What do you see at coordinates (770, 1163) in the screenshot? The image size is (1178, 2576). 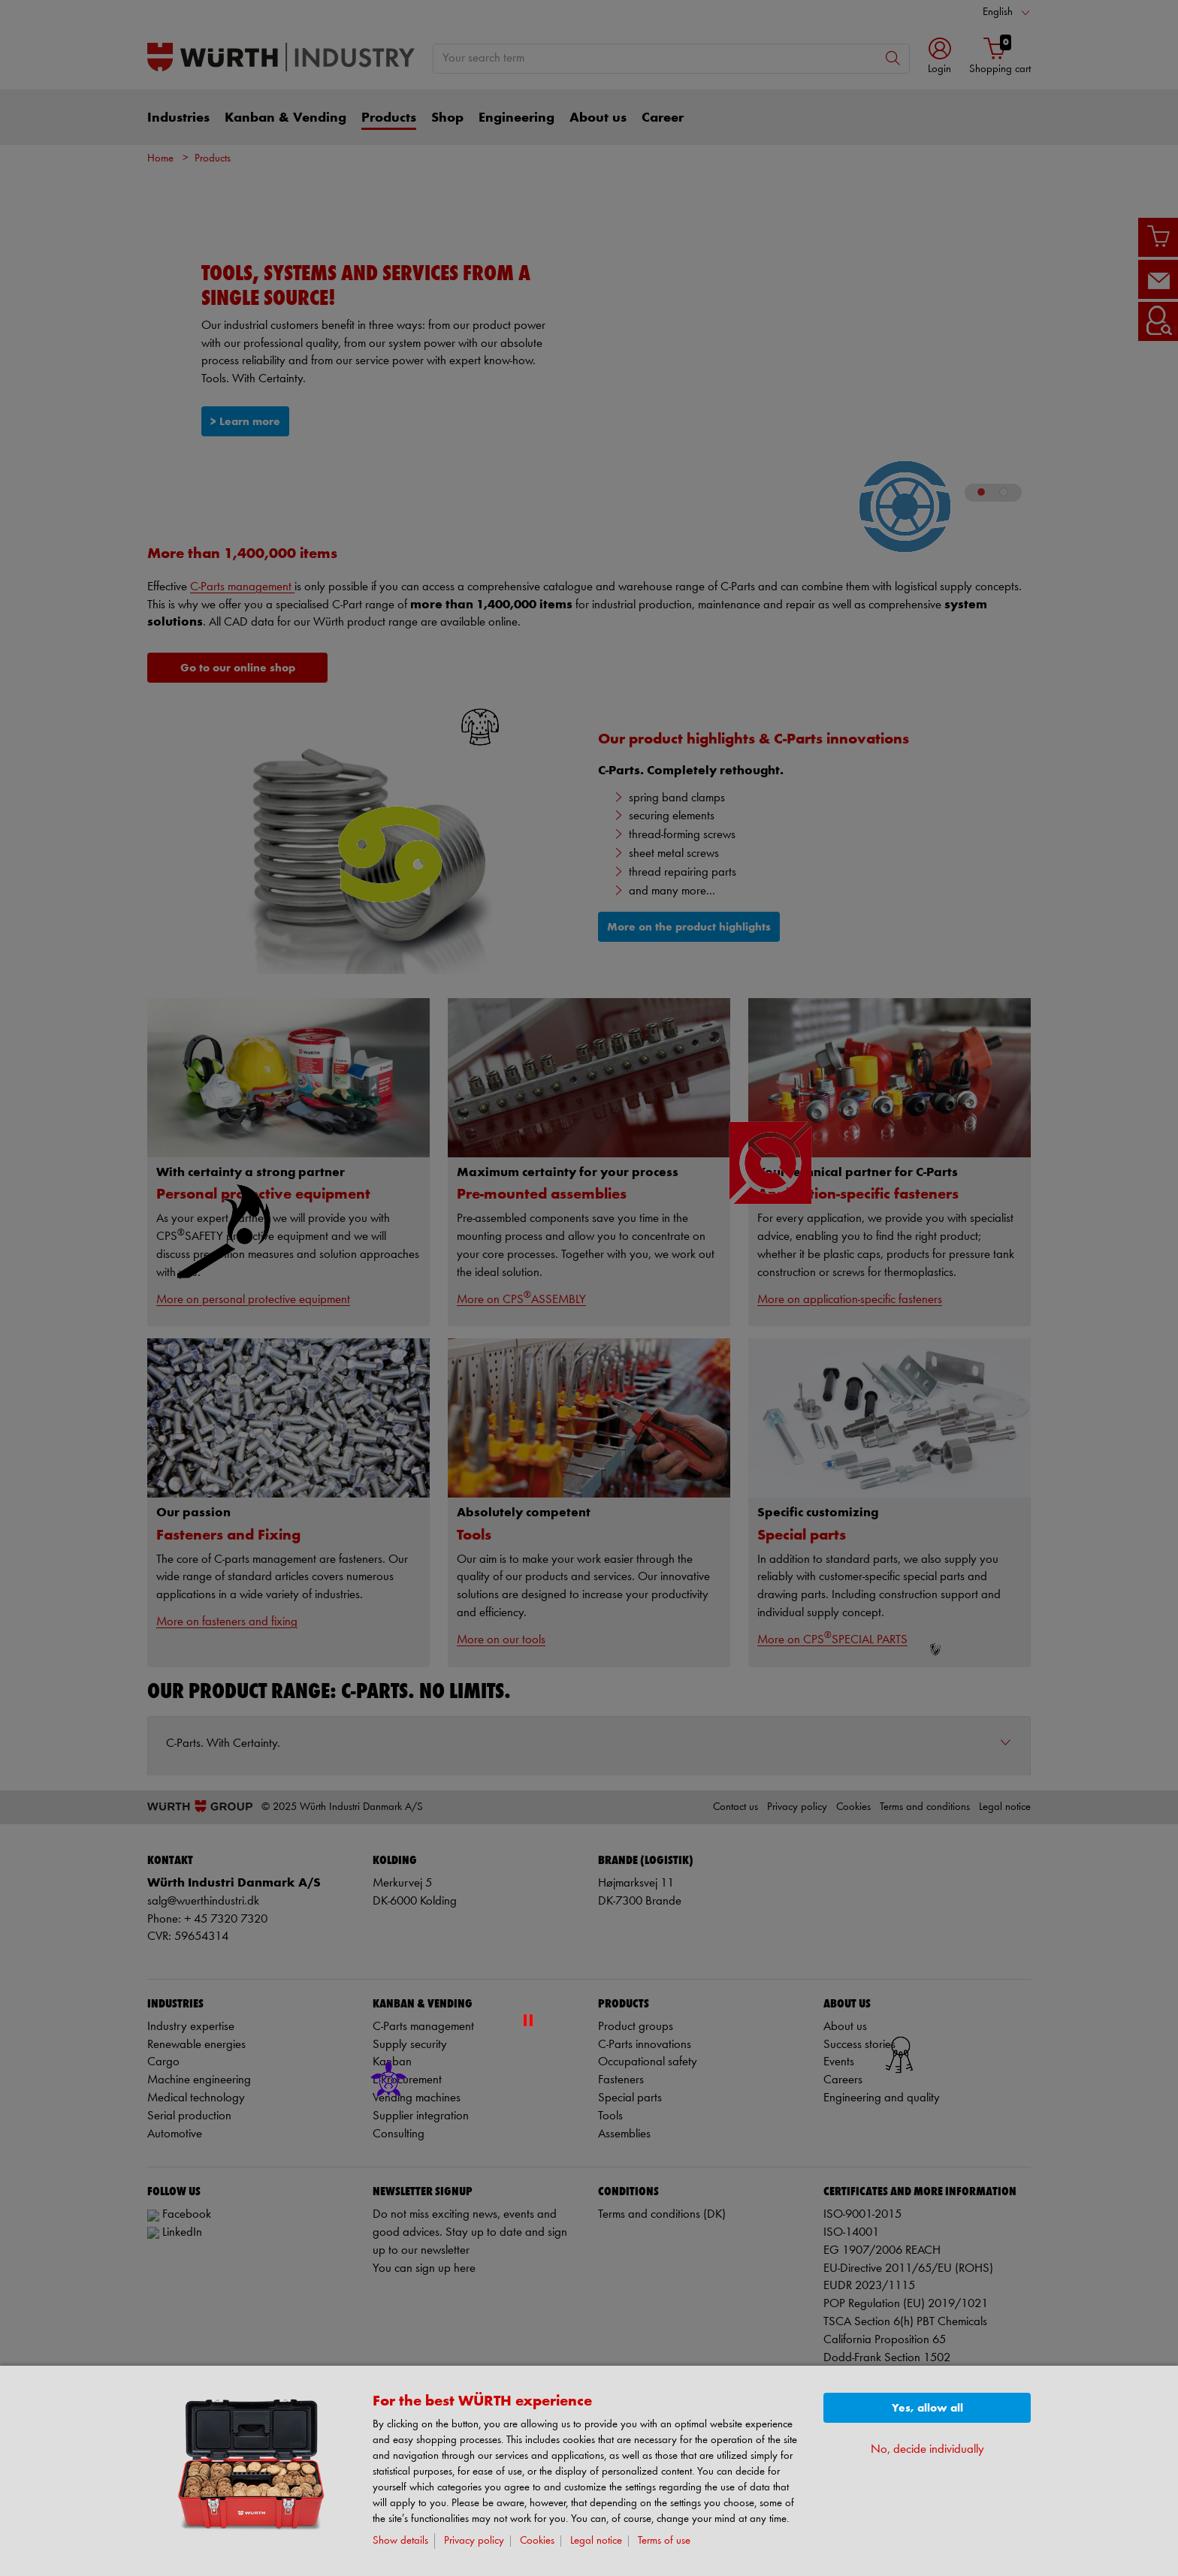 I see `access game settings or options menu` at bounding box center [770, 1163].